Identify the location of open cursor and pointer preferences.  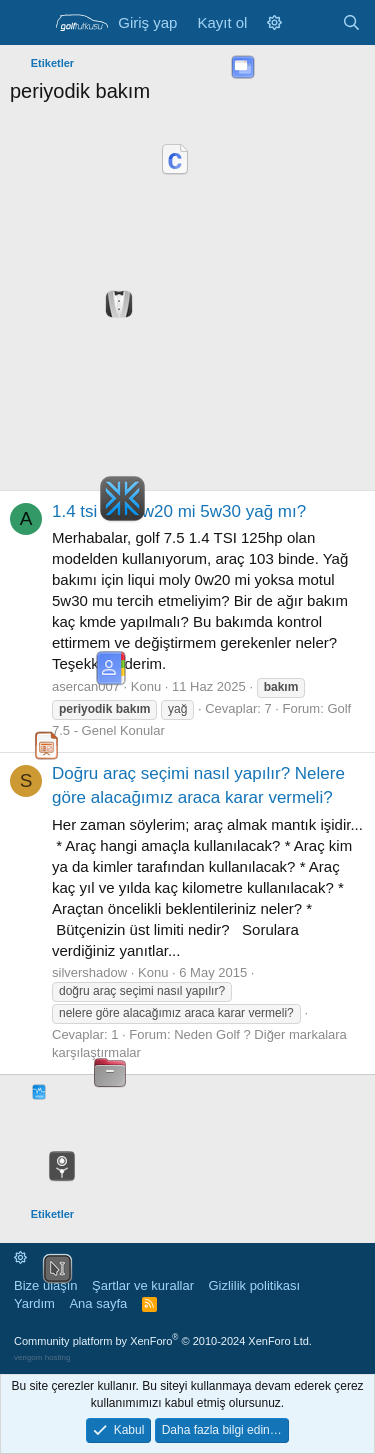
(57, 1268).